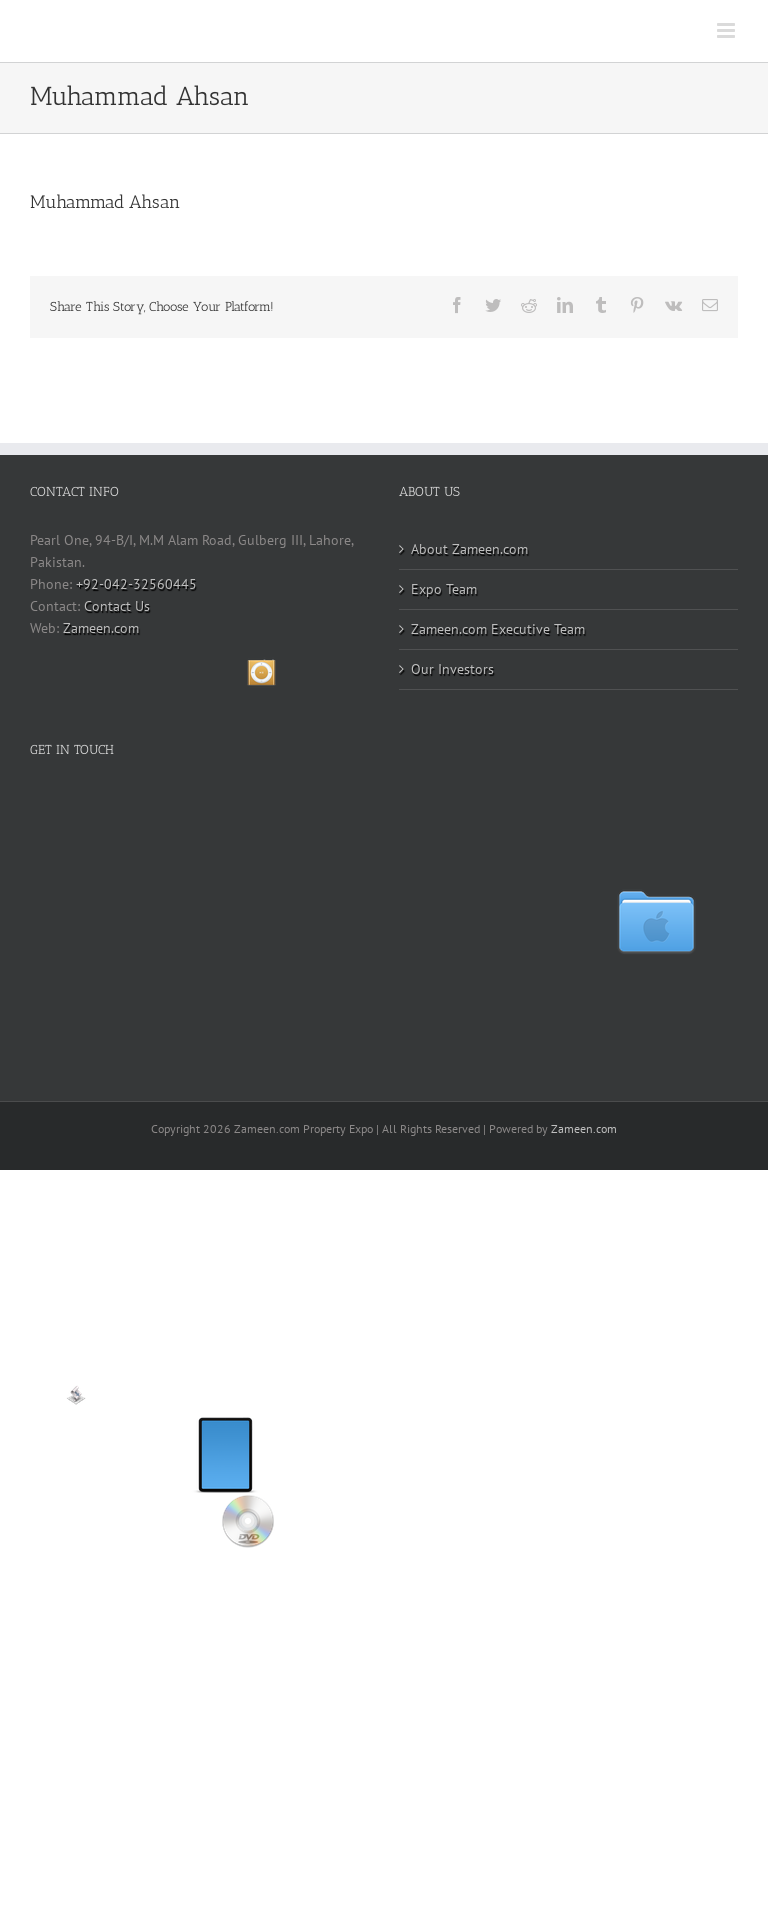 The image size is (768, 1923). I want to click on iPad Air device icon, so click(225, 1455).